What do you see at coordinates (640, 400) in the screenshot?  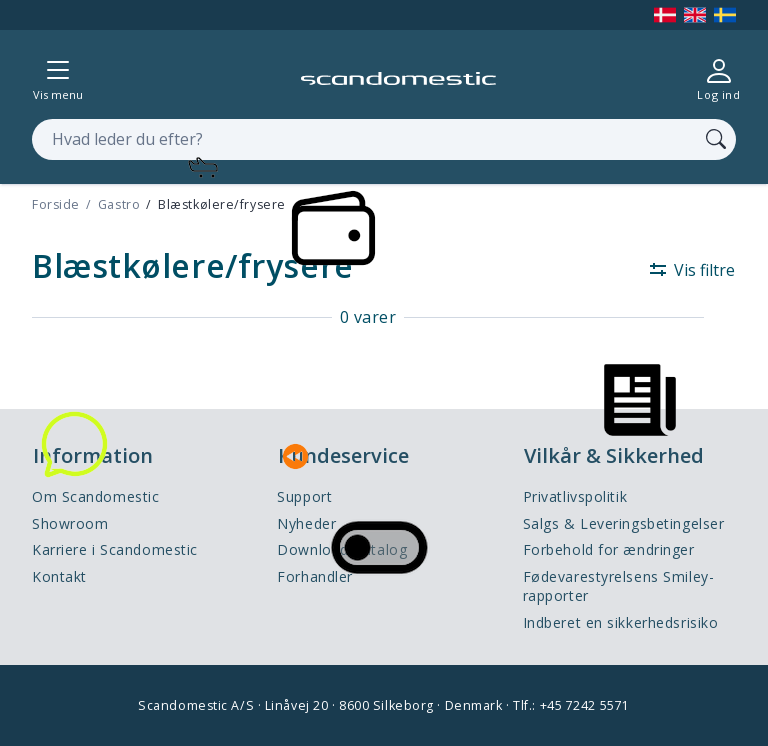 I see `view news or articles` at bounding box center [640, 400].